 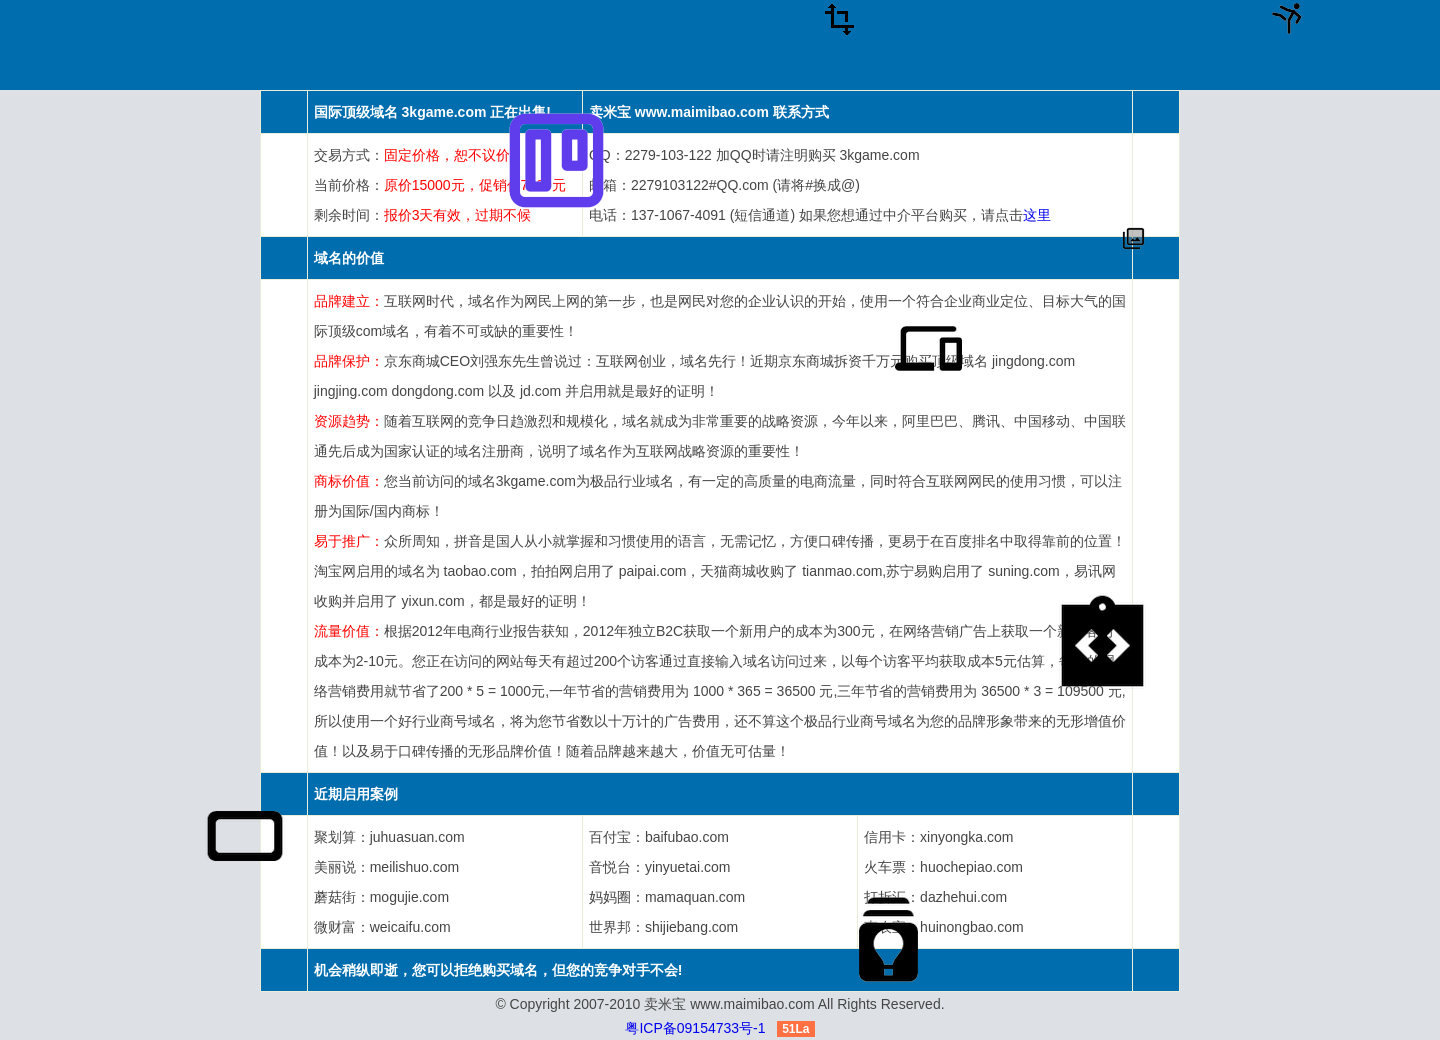 I want to click on open Trello app, so click(x=556, y=160).